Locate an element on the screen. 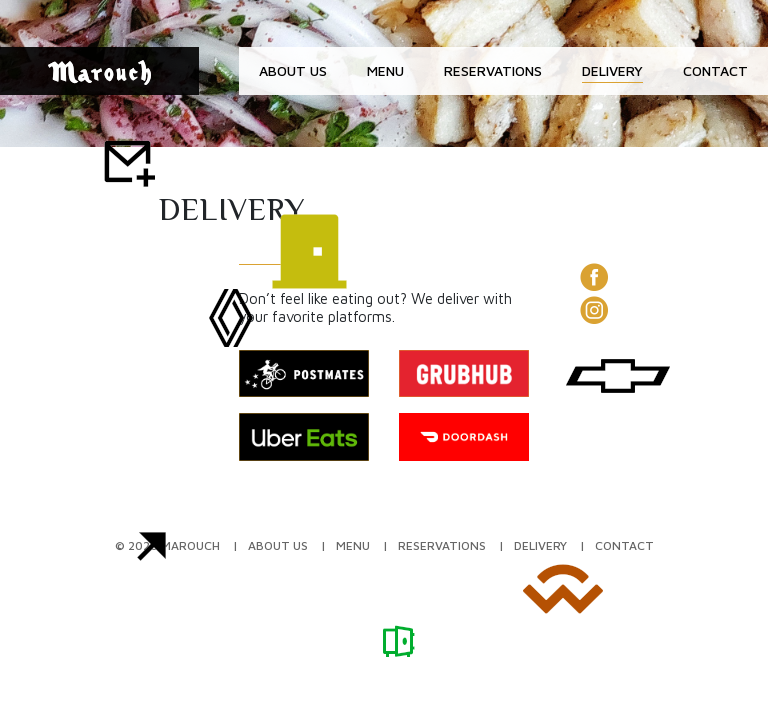 This screenshot has height=720, width=768. chevrolet brand logo is located at coordinates (618, 376).